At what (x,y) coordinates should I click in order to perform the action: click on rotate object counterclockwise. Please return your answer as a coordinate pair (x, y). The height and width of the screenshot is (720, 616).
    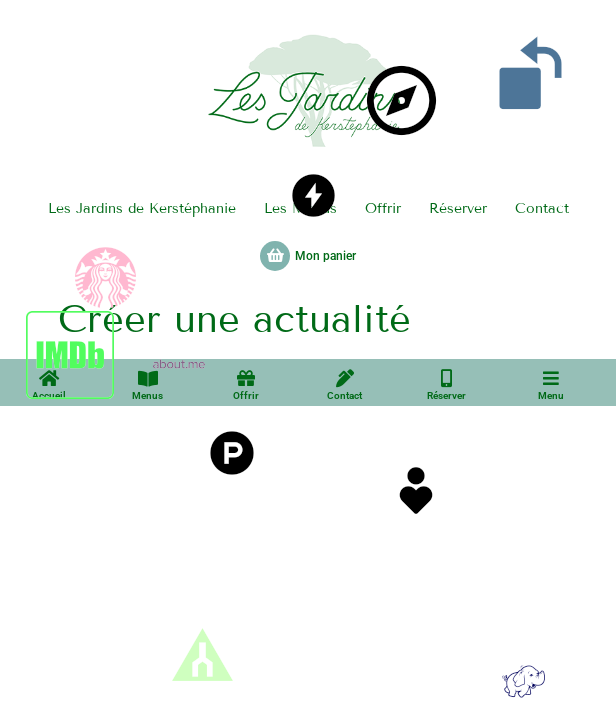
    Looking at the image, I should click on (530, 74).